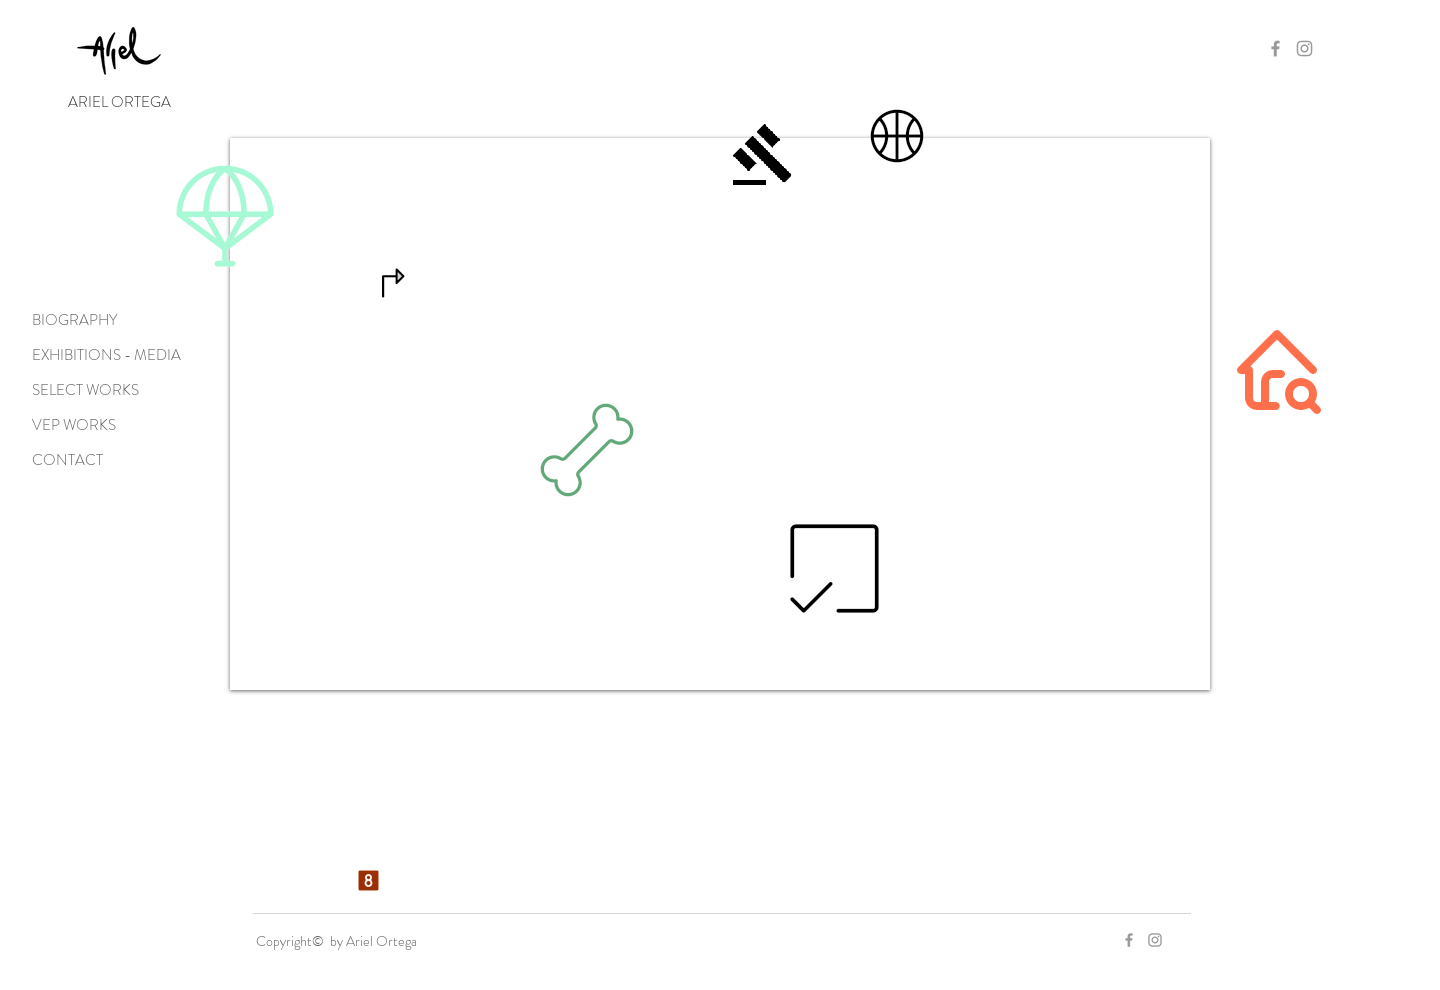 This screenshot has width=1440, height=990. Describe the element at coordinates (391, 283) in the screenshot. I see `redirect or forward content` at that location.